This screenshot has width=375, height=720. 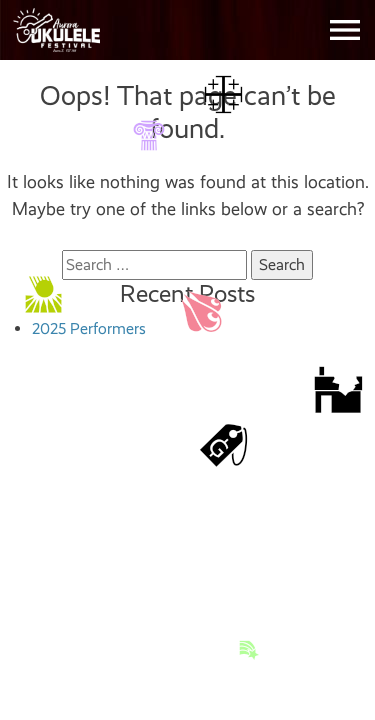 I want to click on religious or faith-based content indicator, so click(x=223, y=94).